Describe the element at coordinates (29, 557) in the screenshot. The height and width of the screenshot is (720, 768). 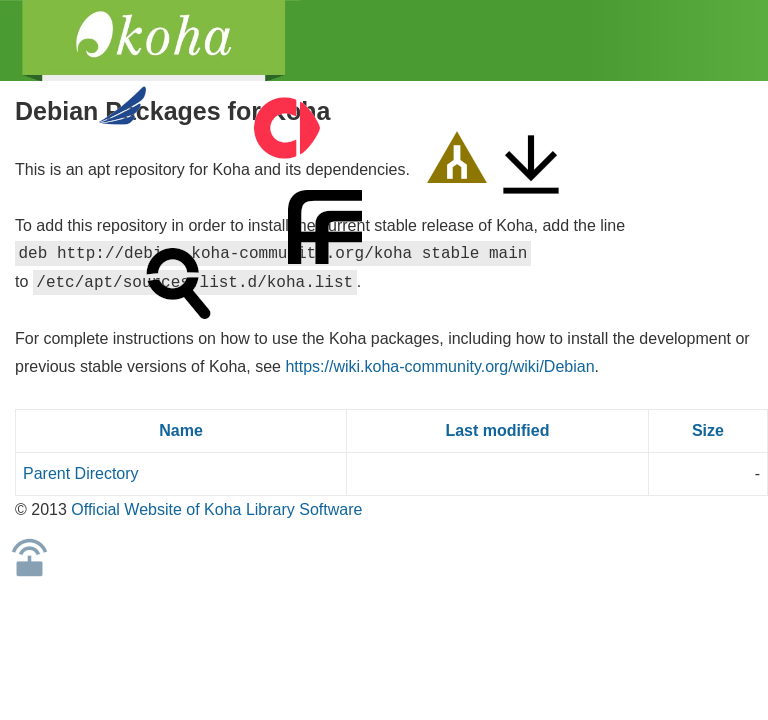
I see `access router or network settings` at that location.